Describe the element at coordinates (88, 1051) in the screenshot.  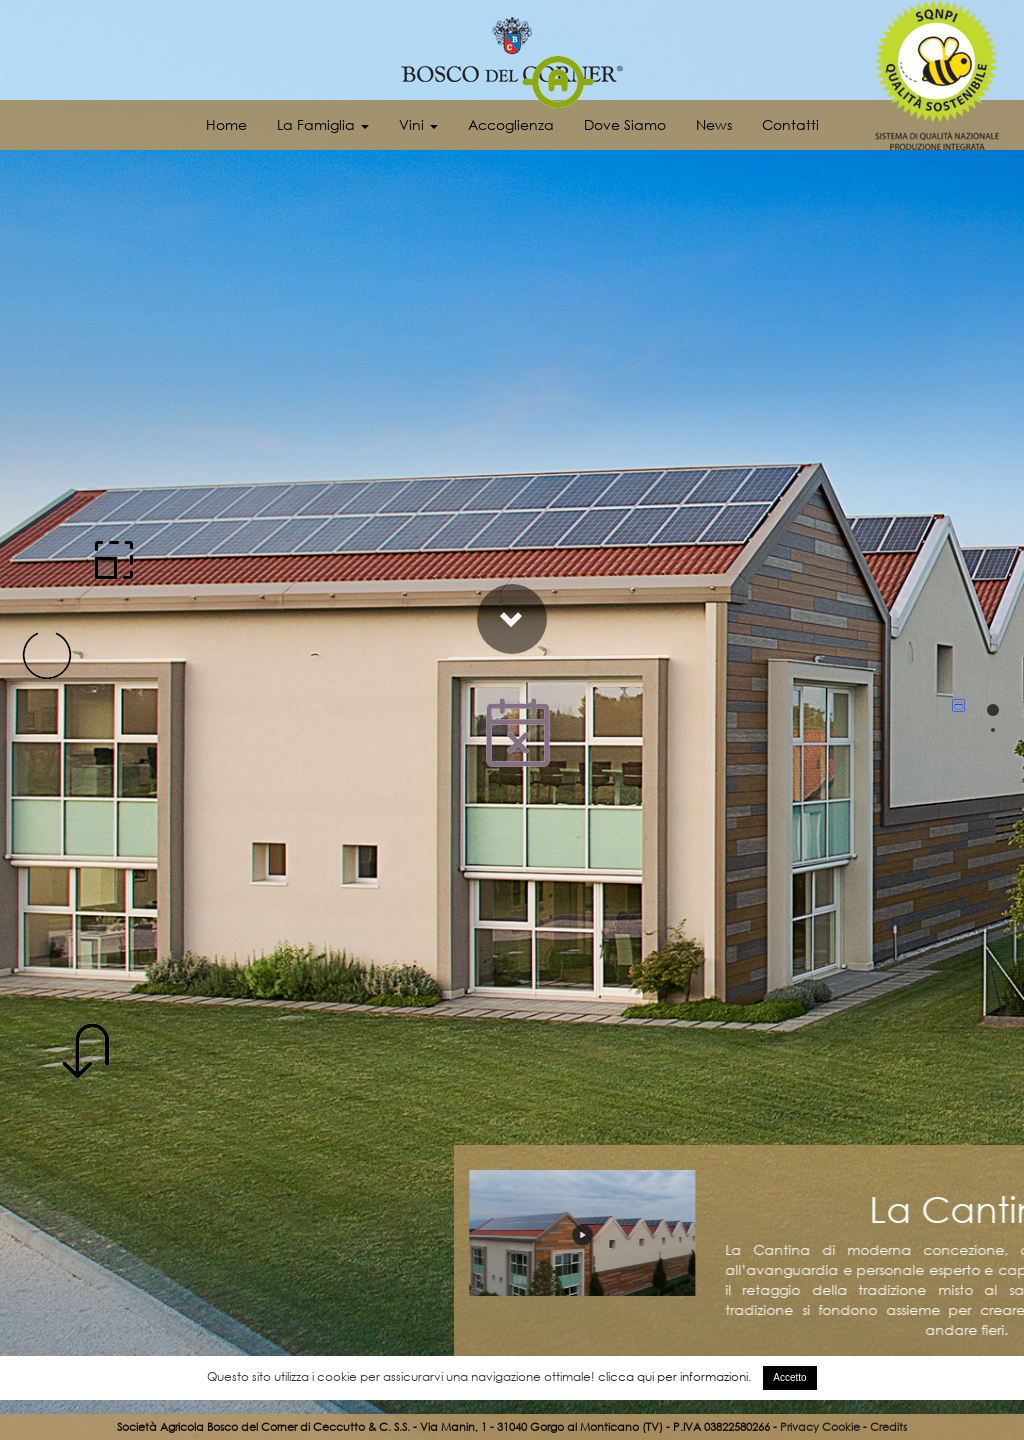
I see `undo or go back to previous state` at that location.